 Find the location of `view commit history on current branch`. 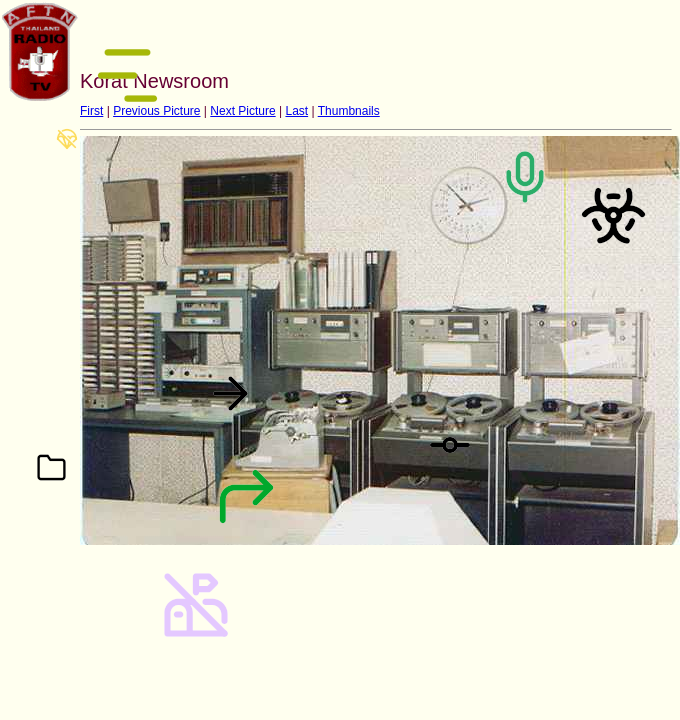

view commit history on current branch is located at coordinates (450, 445).